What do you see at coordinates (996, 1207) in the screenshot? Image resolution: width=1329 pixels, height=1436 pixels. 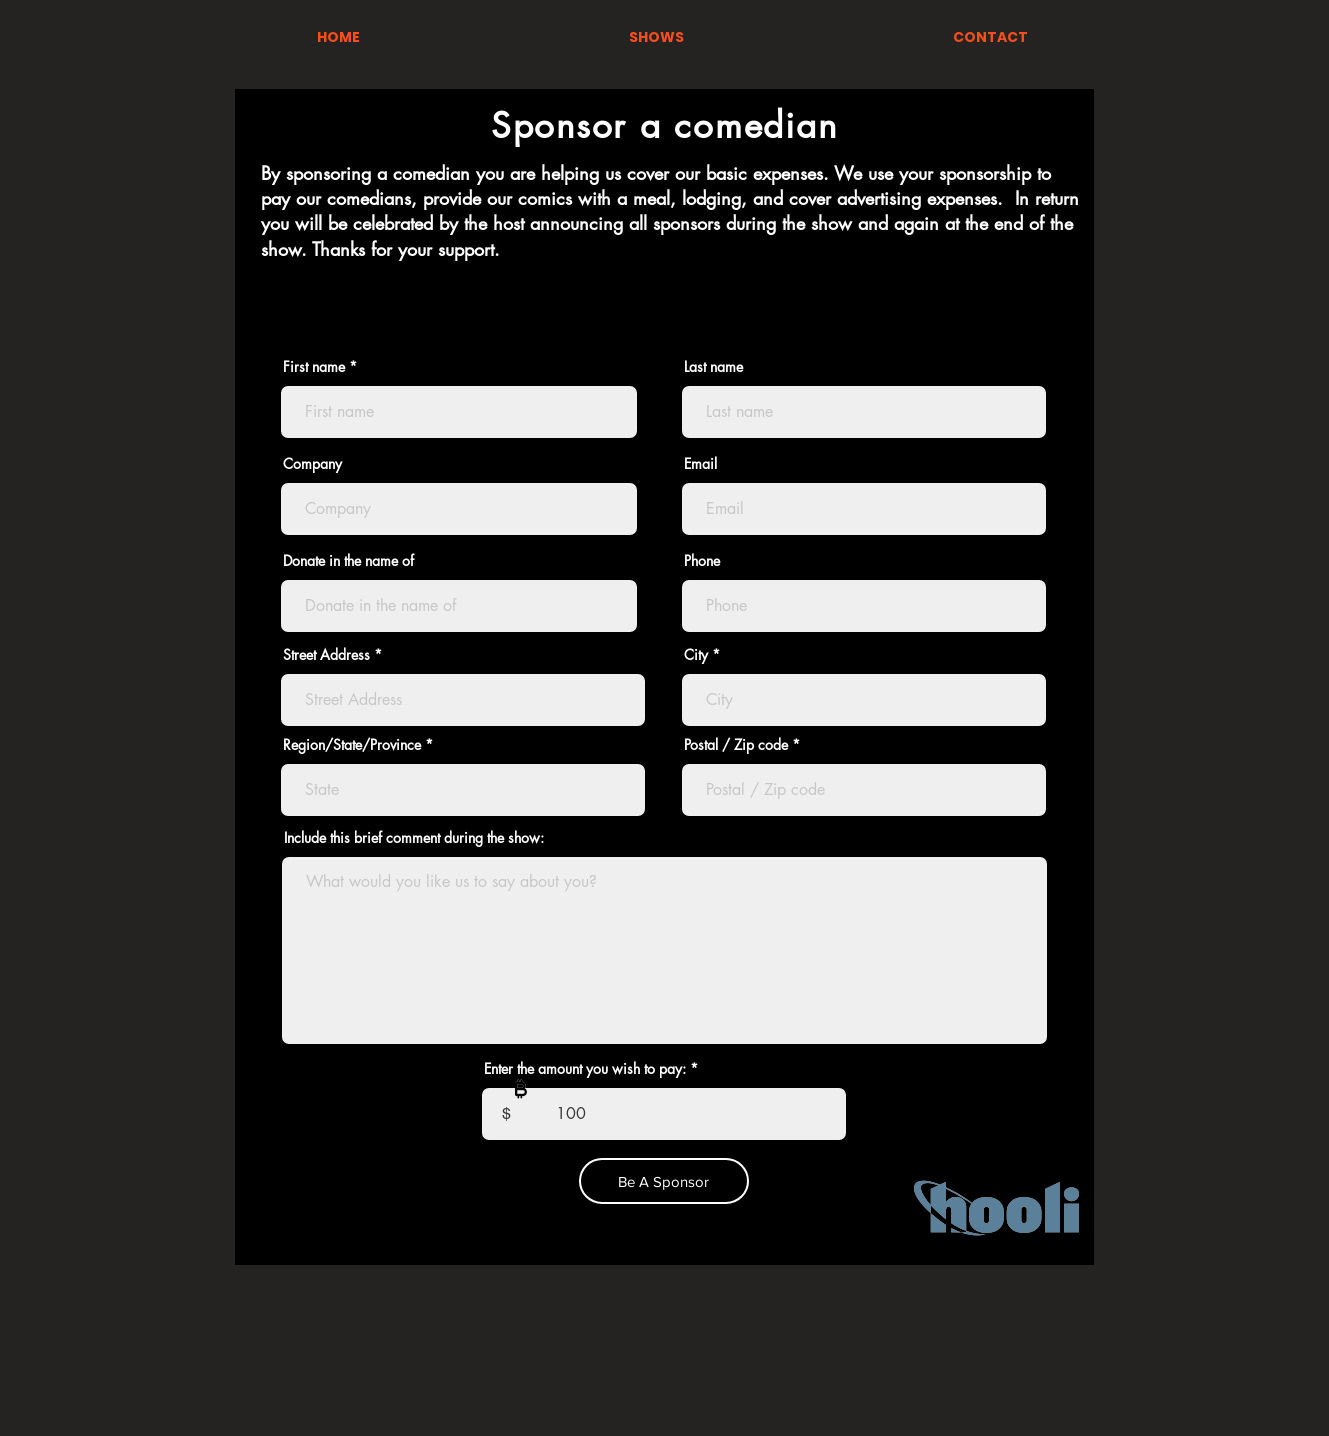 I see `hooli company logo` at bounding box center [996, 1207].